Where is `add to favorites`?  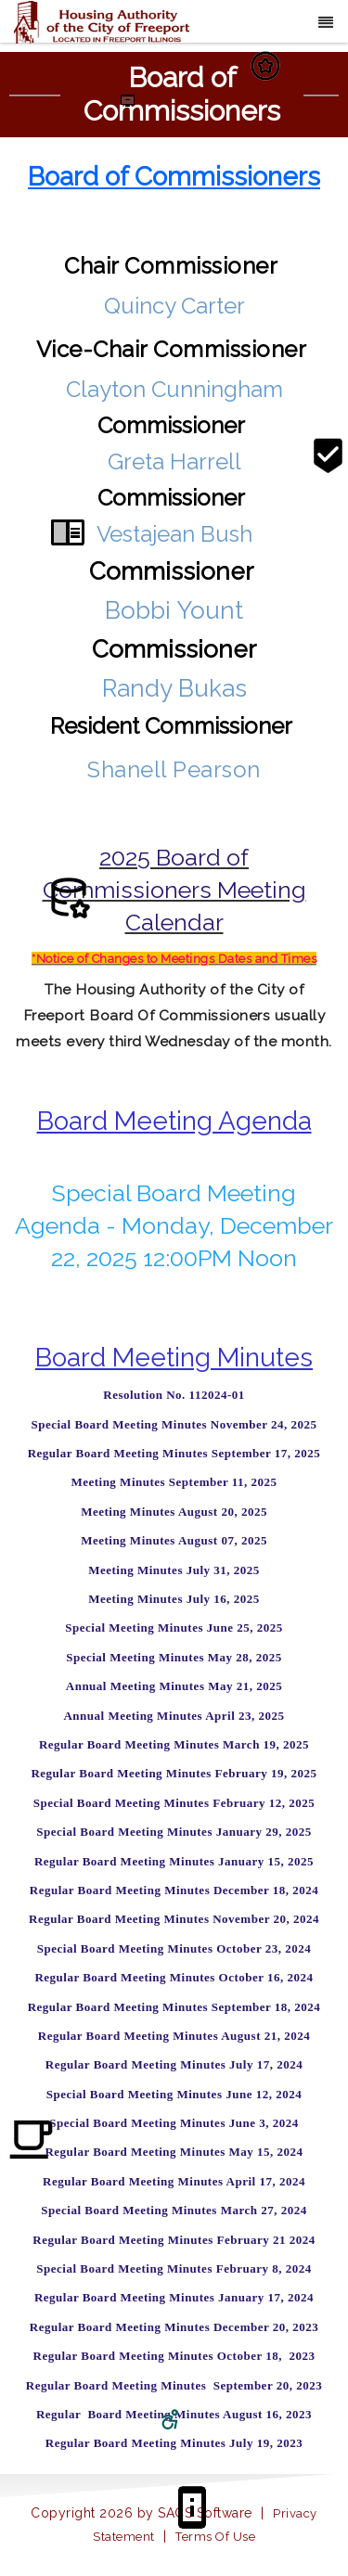 add to favorites is located at coordinates (265, 66).